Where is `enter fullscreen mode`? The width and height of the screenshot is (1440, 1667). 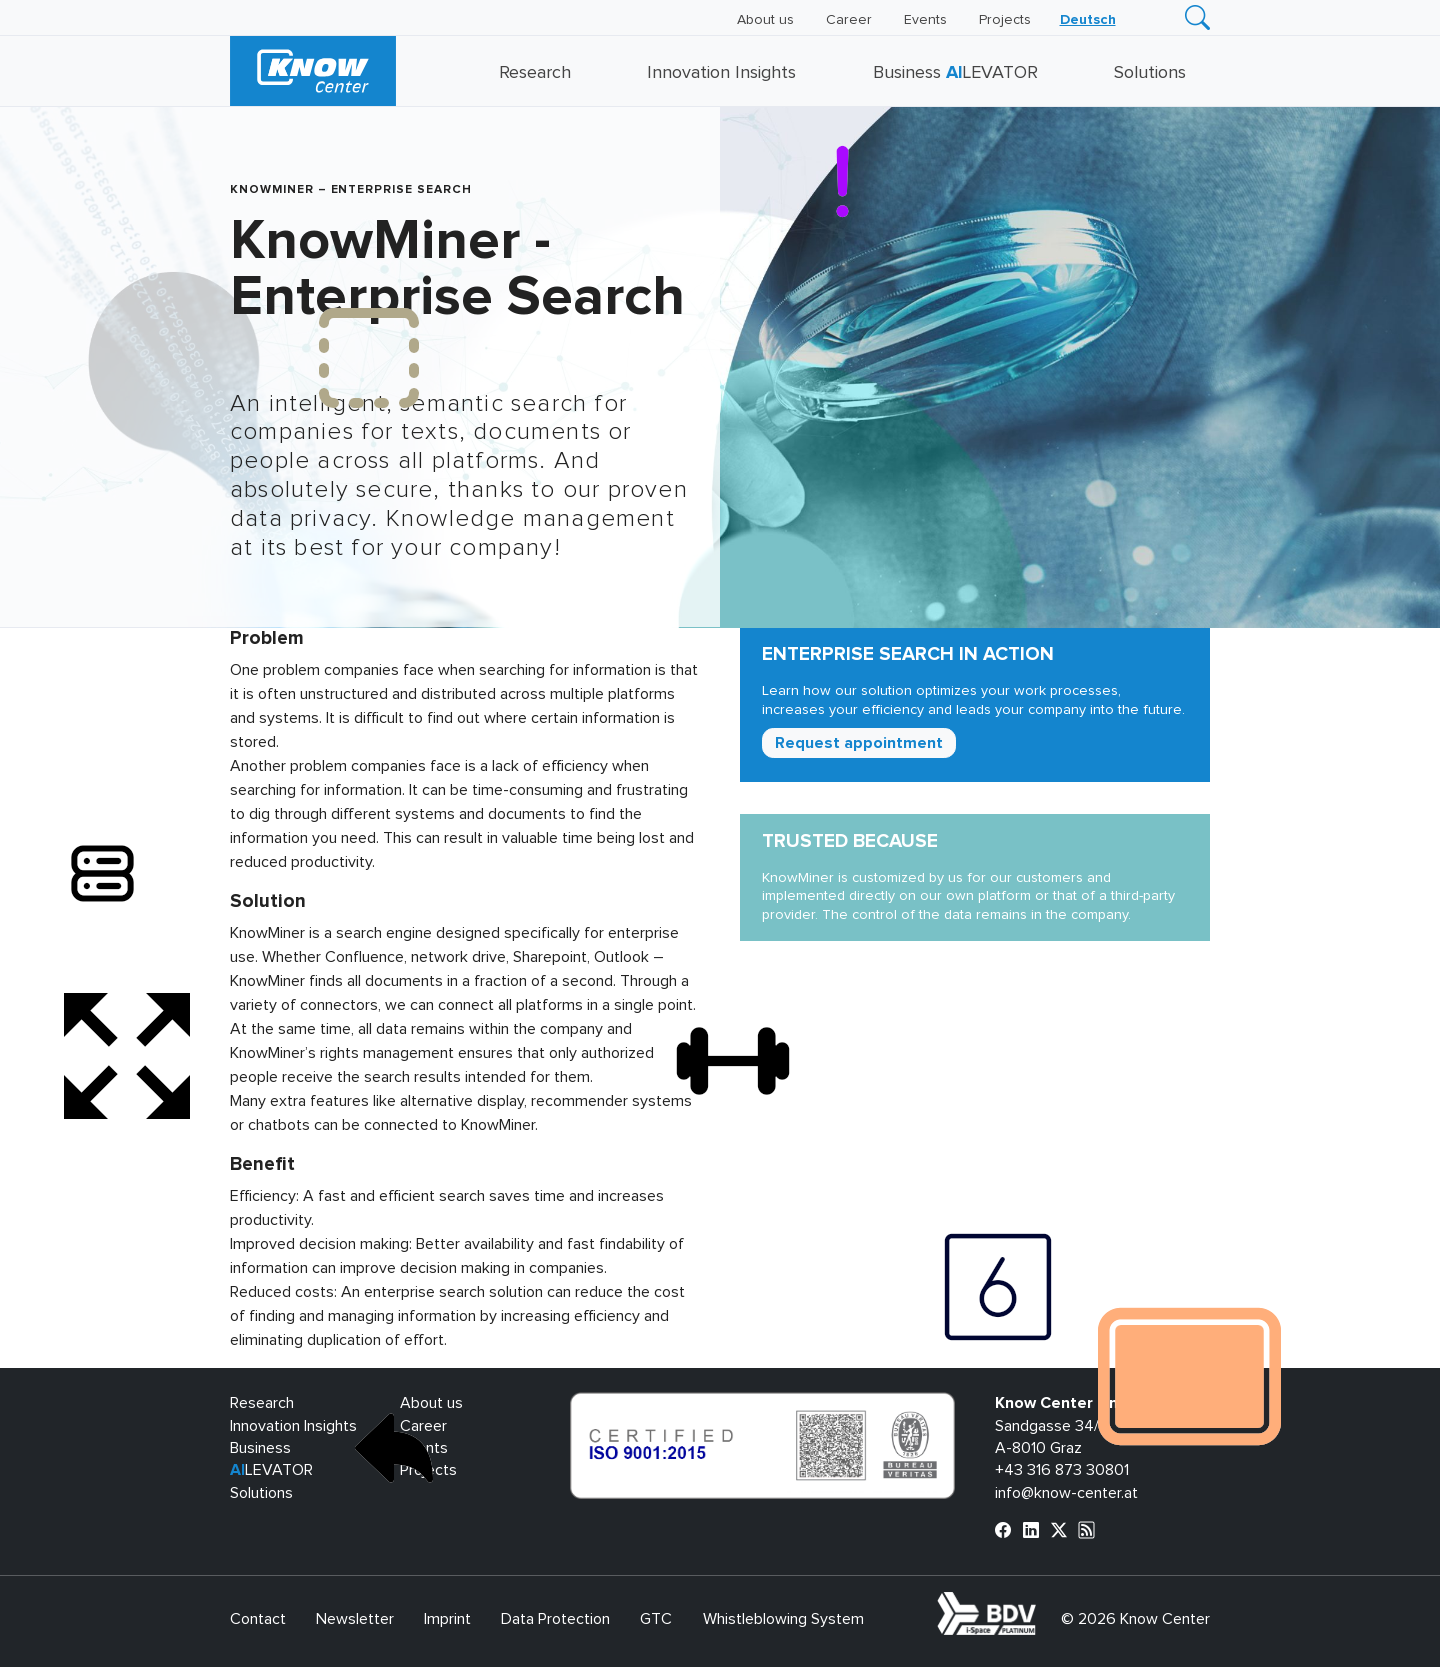 enter fullscreen mode is located at coordinates (127, 1056).